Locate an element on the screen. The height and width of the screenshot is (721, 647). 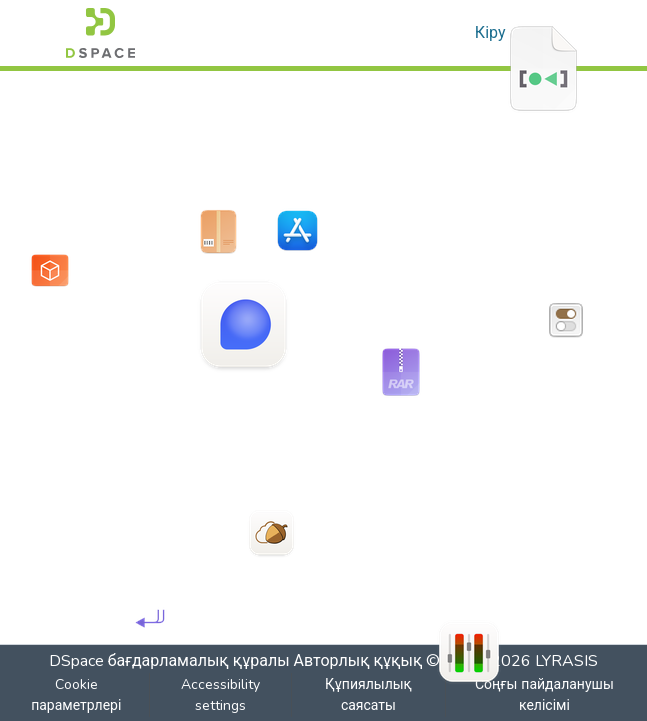
a systemd unit configuration file is located at coordinates (543, 68).